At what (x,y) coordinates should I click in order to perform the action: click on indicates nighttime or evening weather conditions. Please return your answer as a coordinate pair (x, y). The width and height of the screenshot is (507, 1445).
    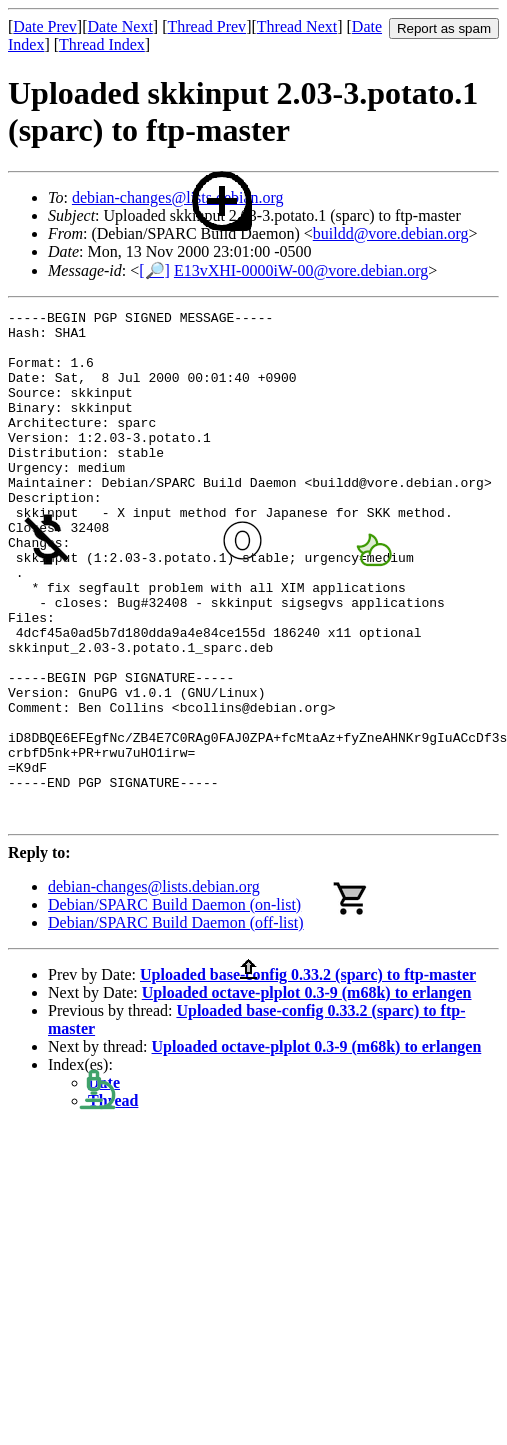
    Looking at the image, I should click on (373, 551).